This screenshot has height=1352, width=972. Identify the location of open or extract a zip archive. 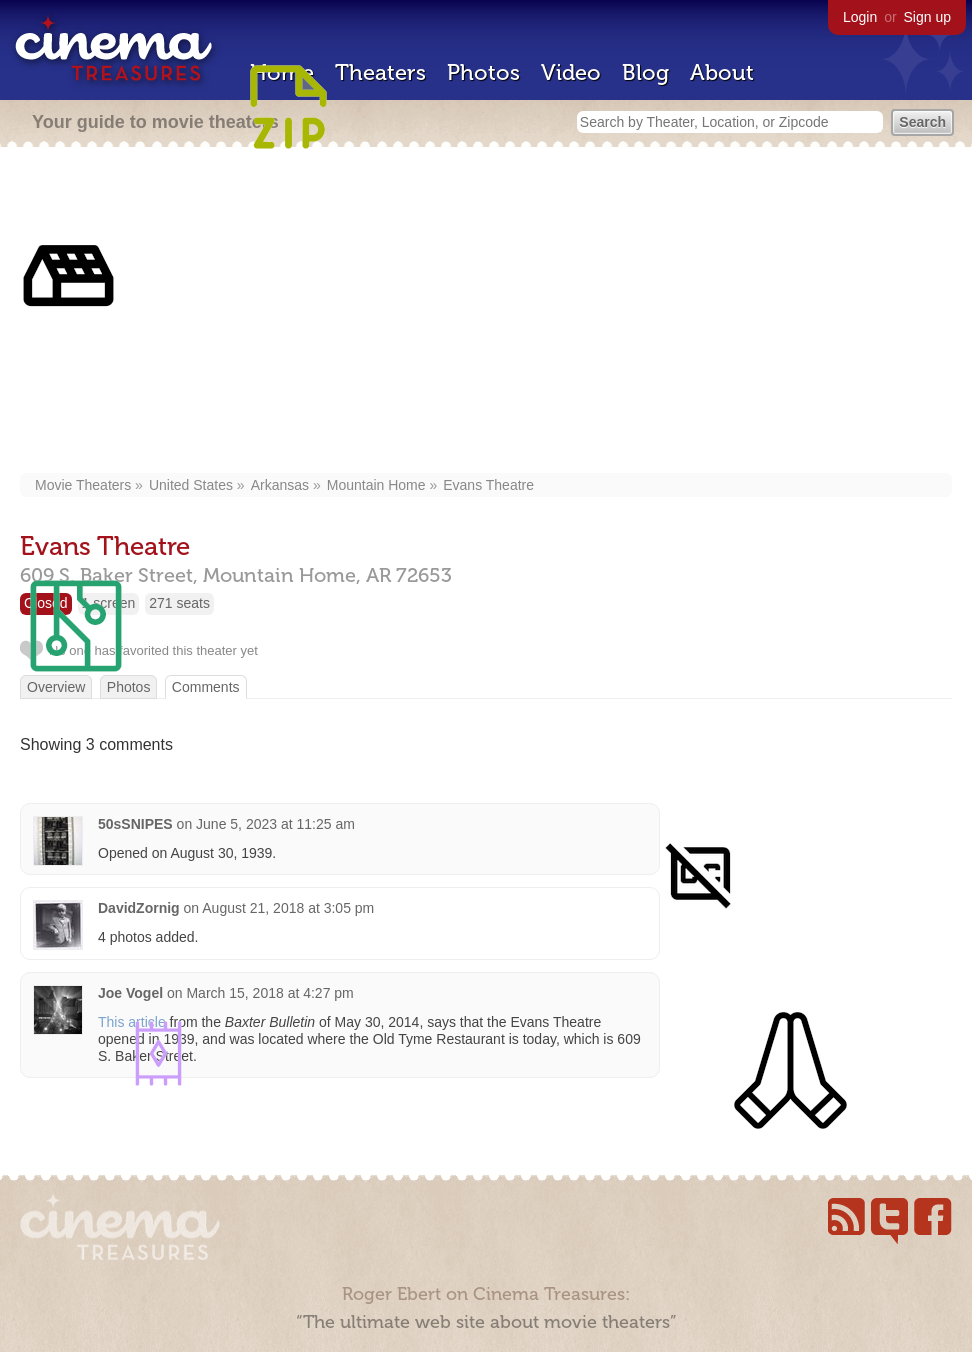
(288, 110).